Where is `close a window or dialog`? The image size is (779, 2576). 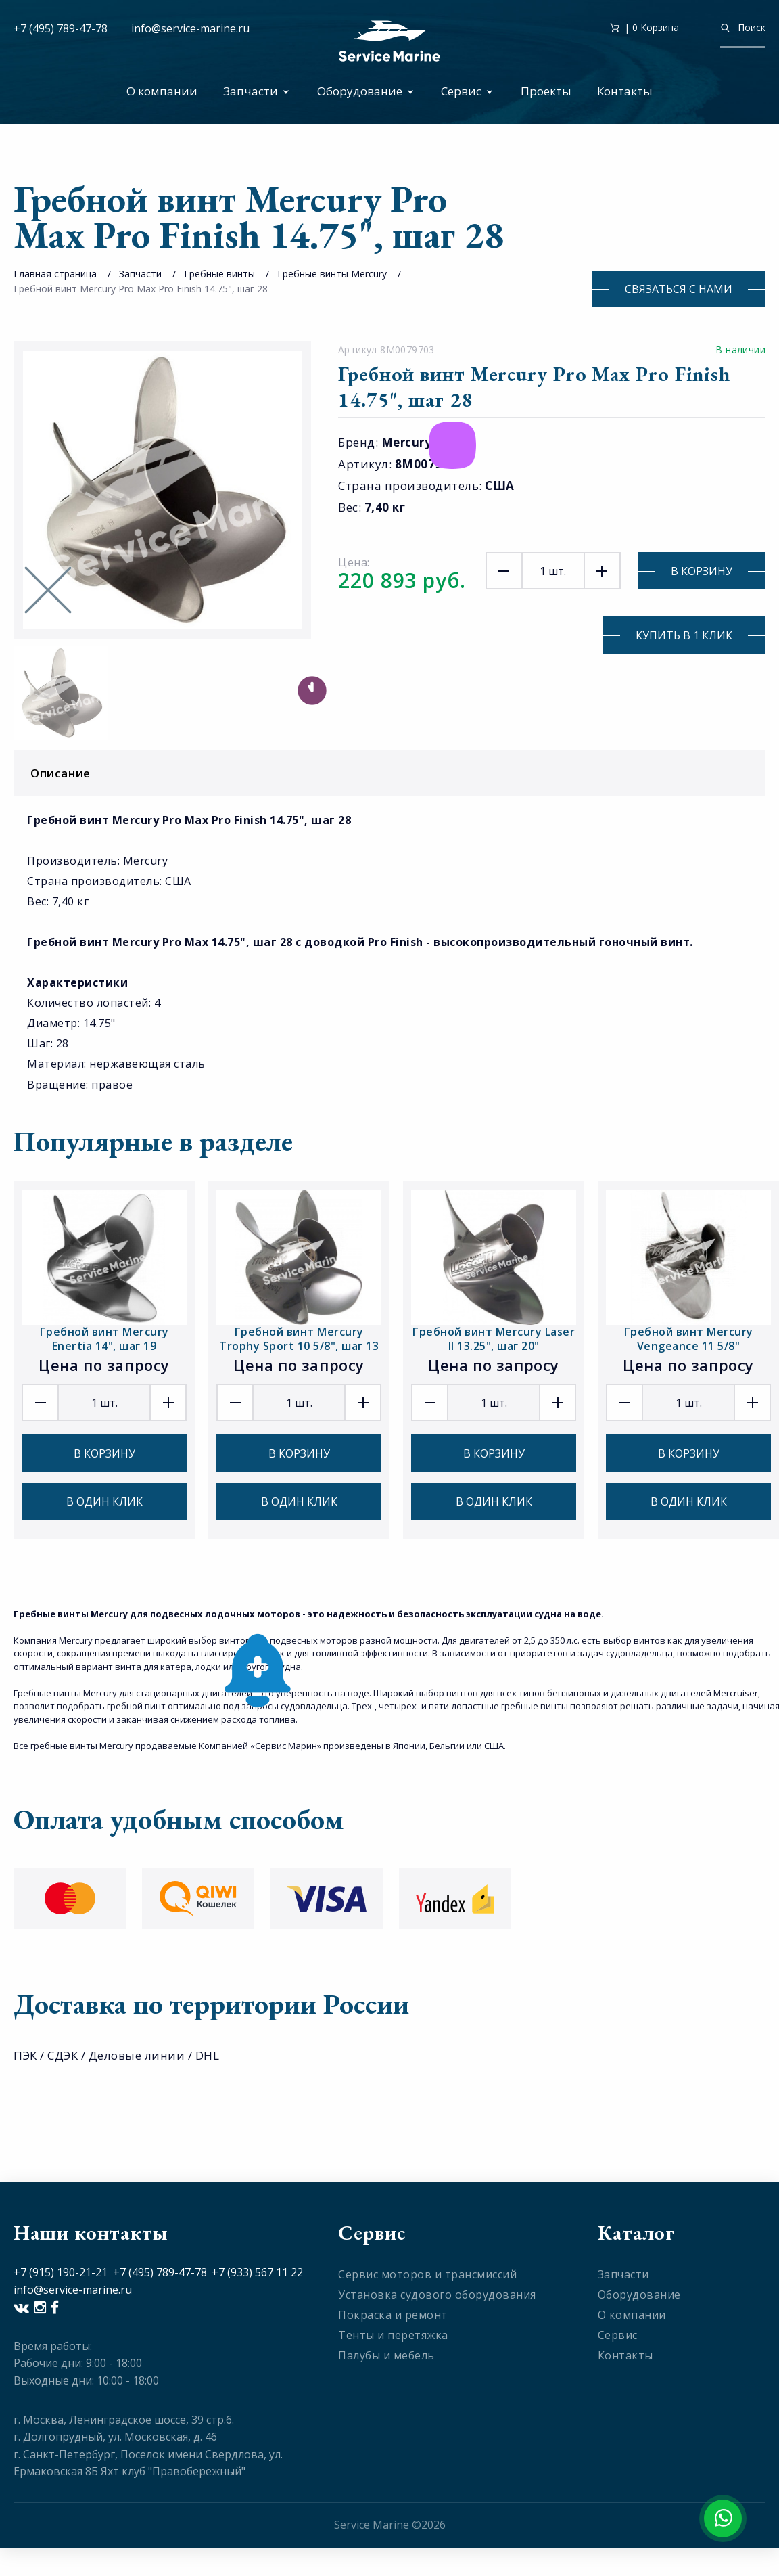 close a window or dialog is located at coordinates (48, 590).